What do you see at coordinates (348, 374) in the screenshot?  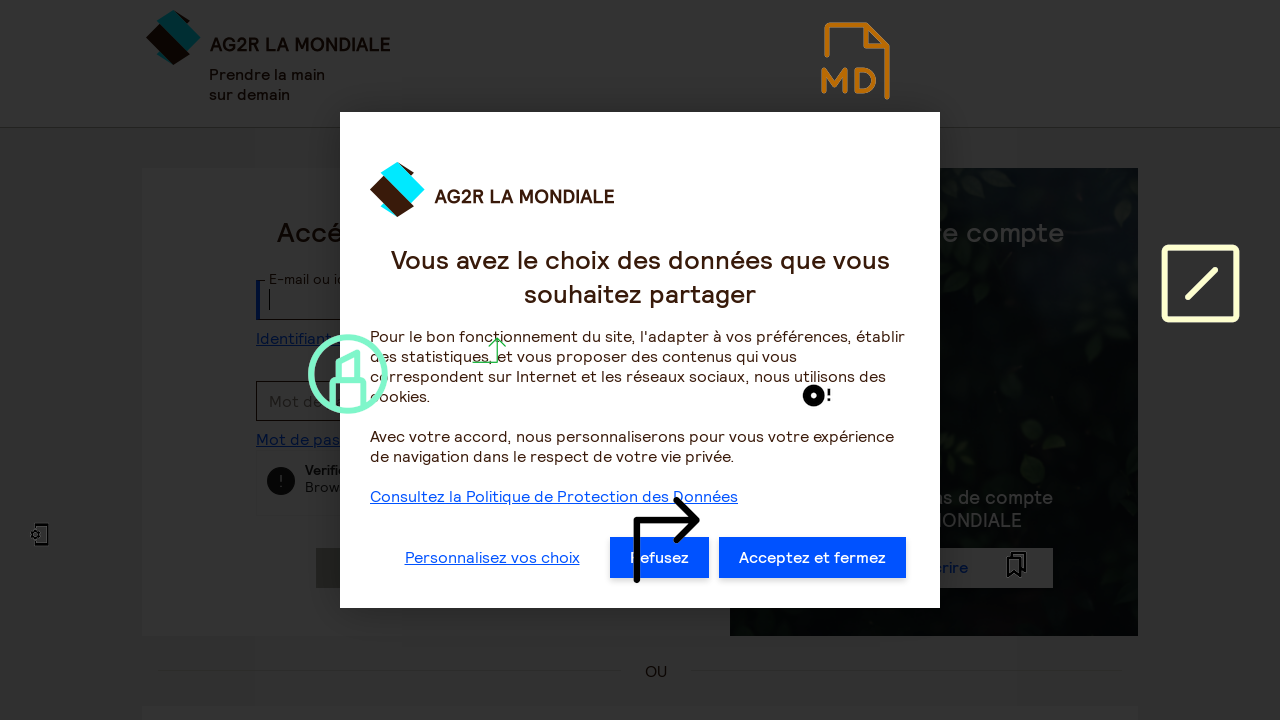 I see `highlight or mark selected text` at bounding box center [348, 374].